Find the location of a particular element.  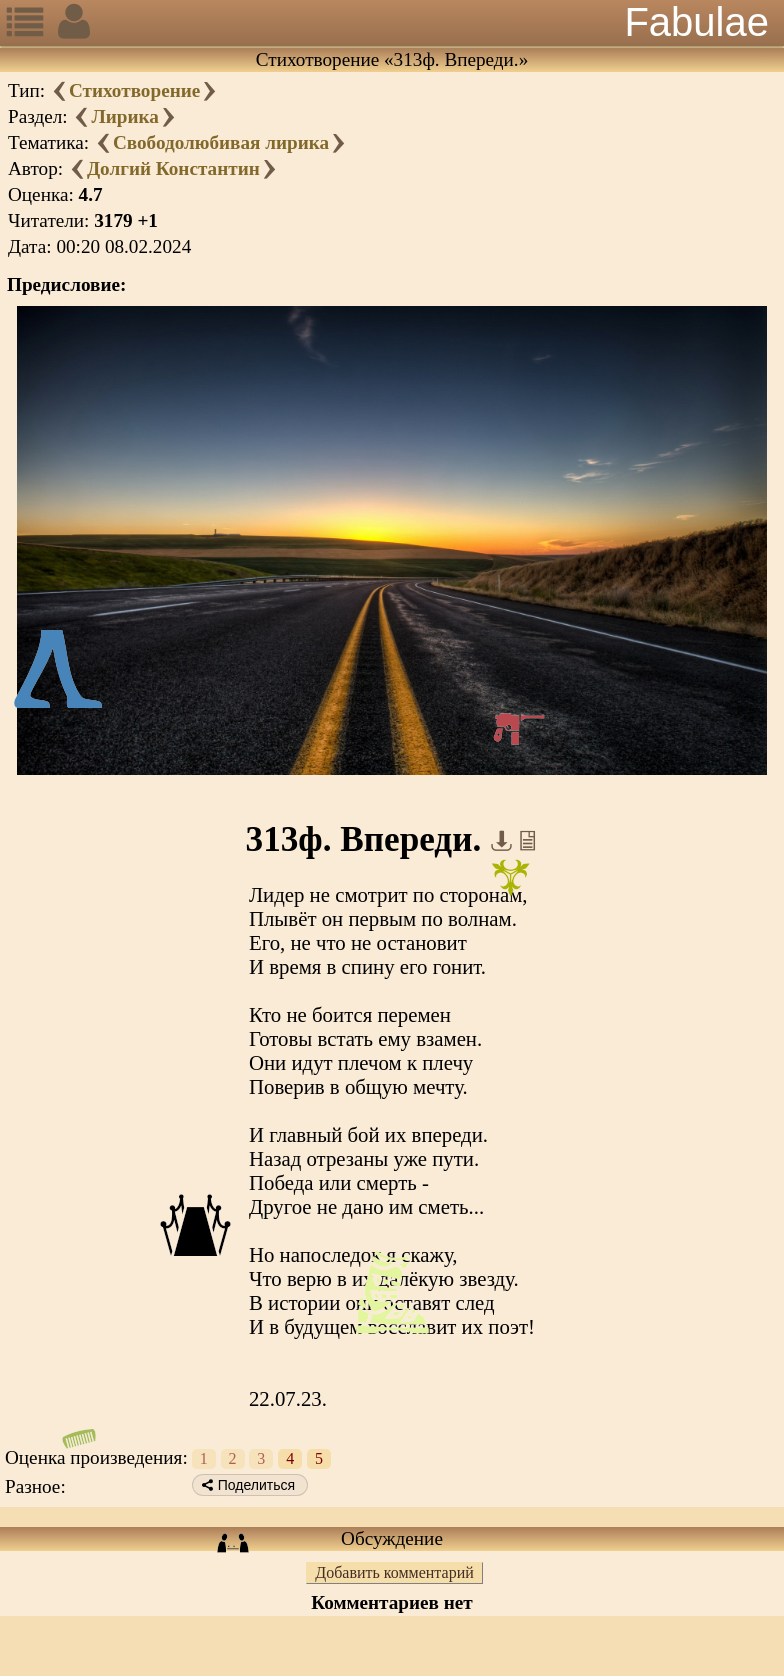

decorative fleur-de-lis or heraldic emblem is located at coordinates (510, 877).